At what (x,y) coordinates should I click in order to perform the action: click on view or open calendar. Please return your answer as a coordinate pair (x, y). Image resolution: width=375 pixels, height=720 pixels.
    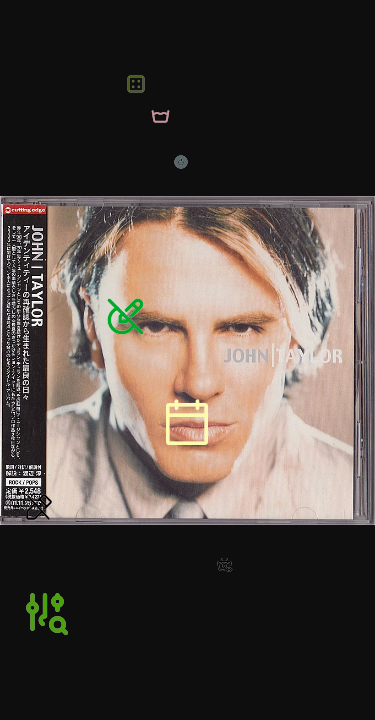
    Looking at the image, I should click on (187, 424).